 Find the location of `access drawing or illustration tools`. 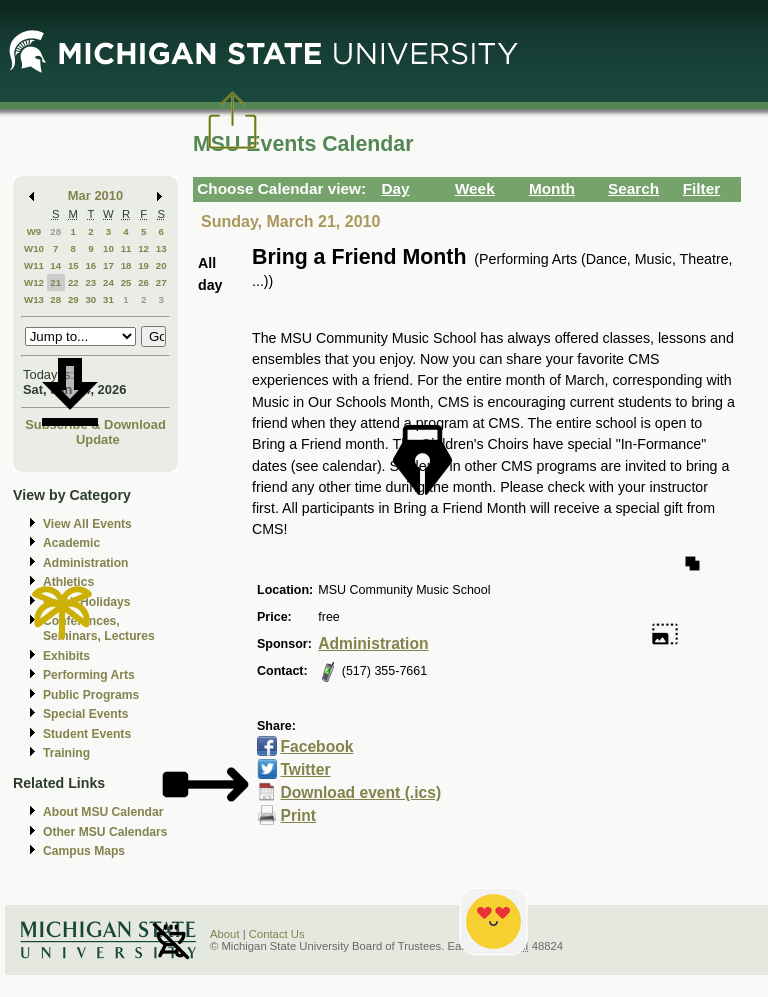

access drawing or illustration tools is located at coordinates (422, 459).